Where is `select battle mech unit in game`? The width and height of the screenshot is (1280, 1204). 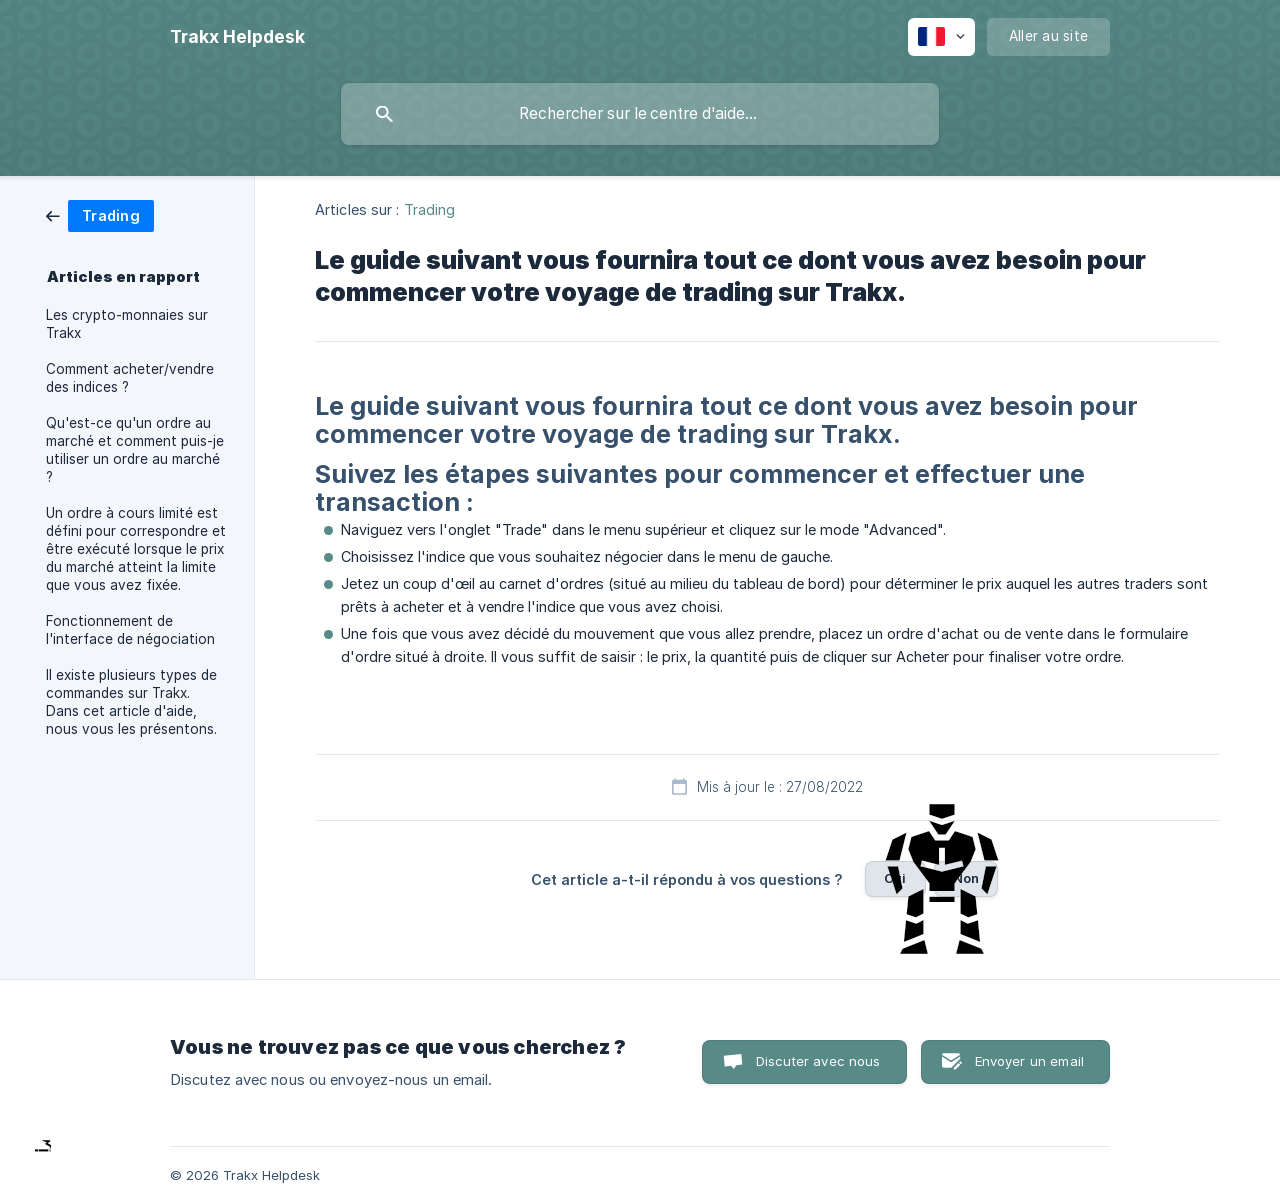
select battle mech unit in game is located at coordinates (942, 879).